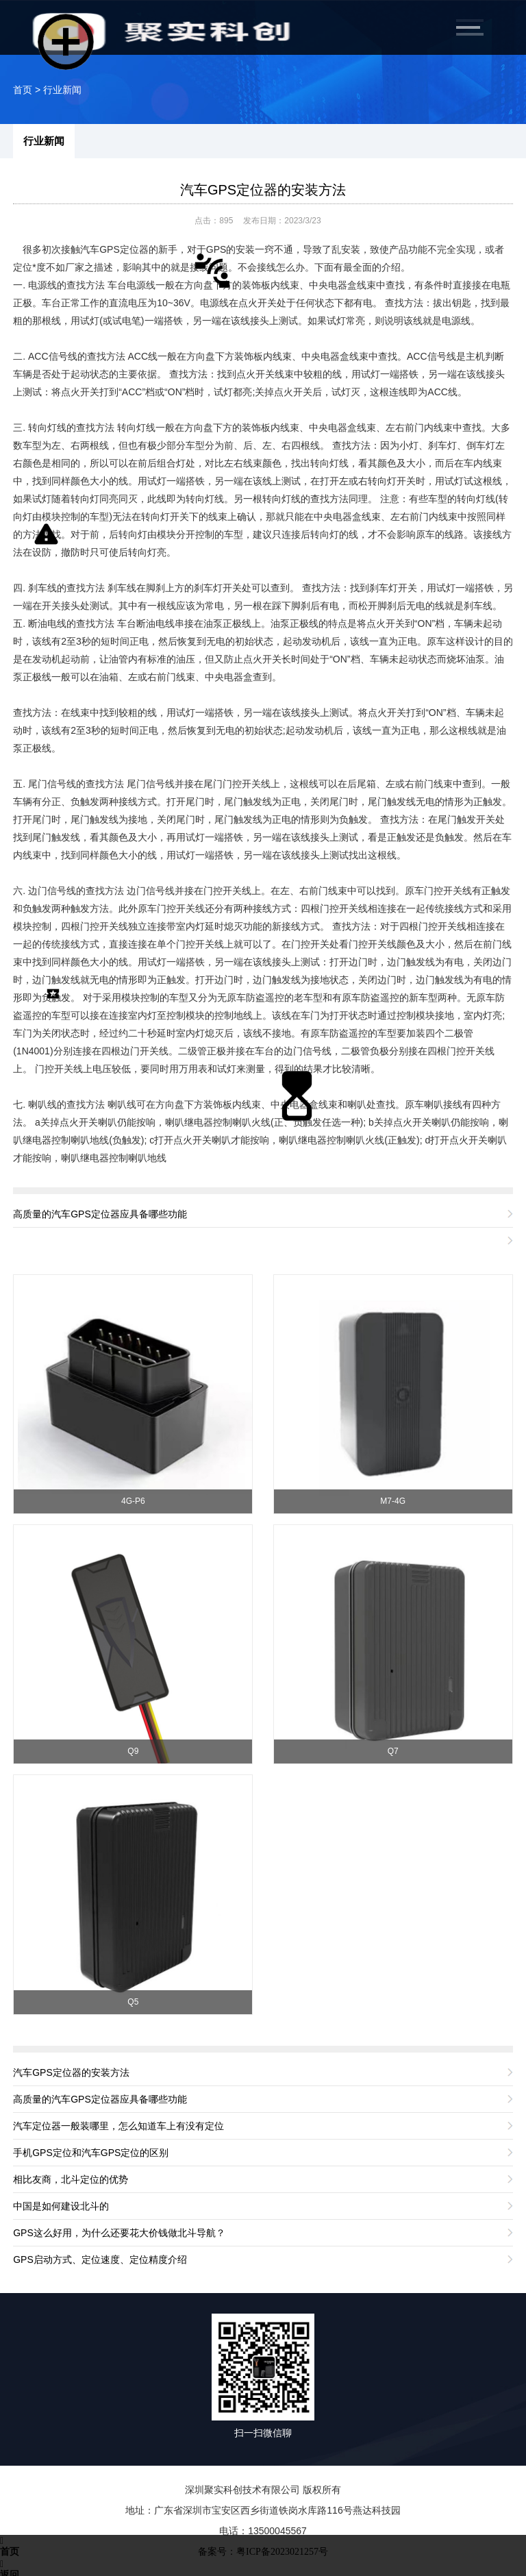 The height and width of the screenshot is (2576, 526). I want to click on indicates a warning or caution state, so click(46, 533).